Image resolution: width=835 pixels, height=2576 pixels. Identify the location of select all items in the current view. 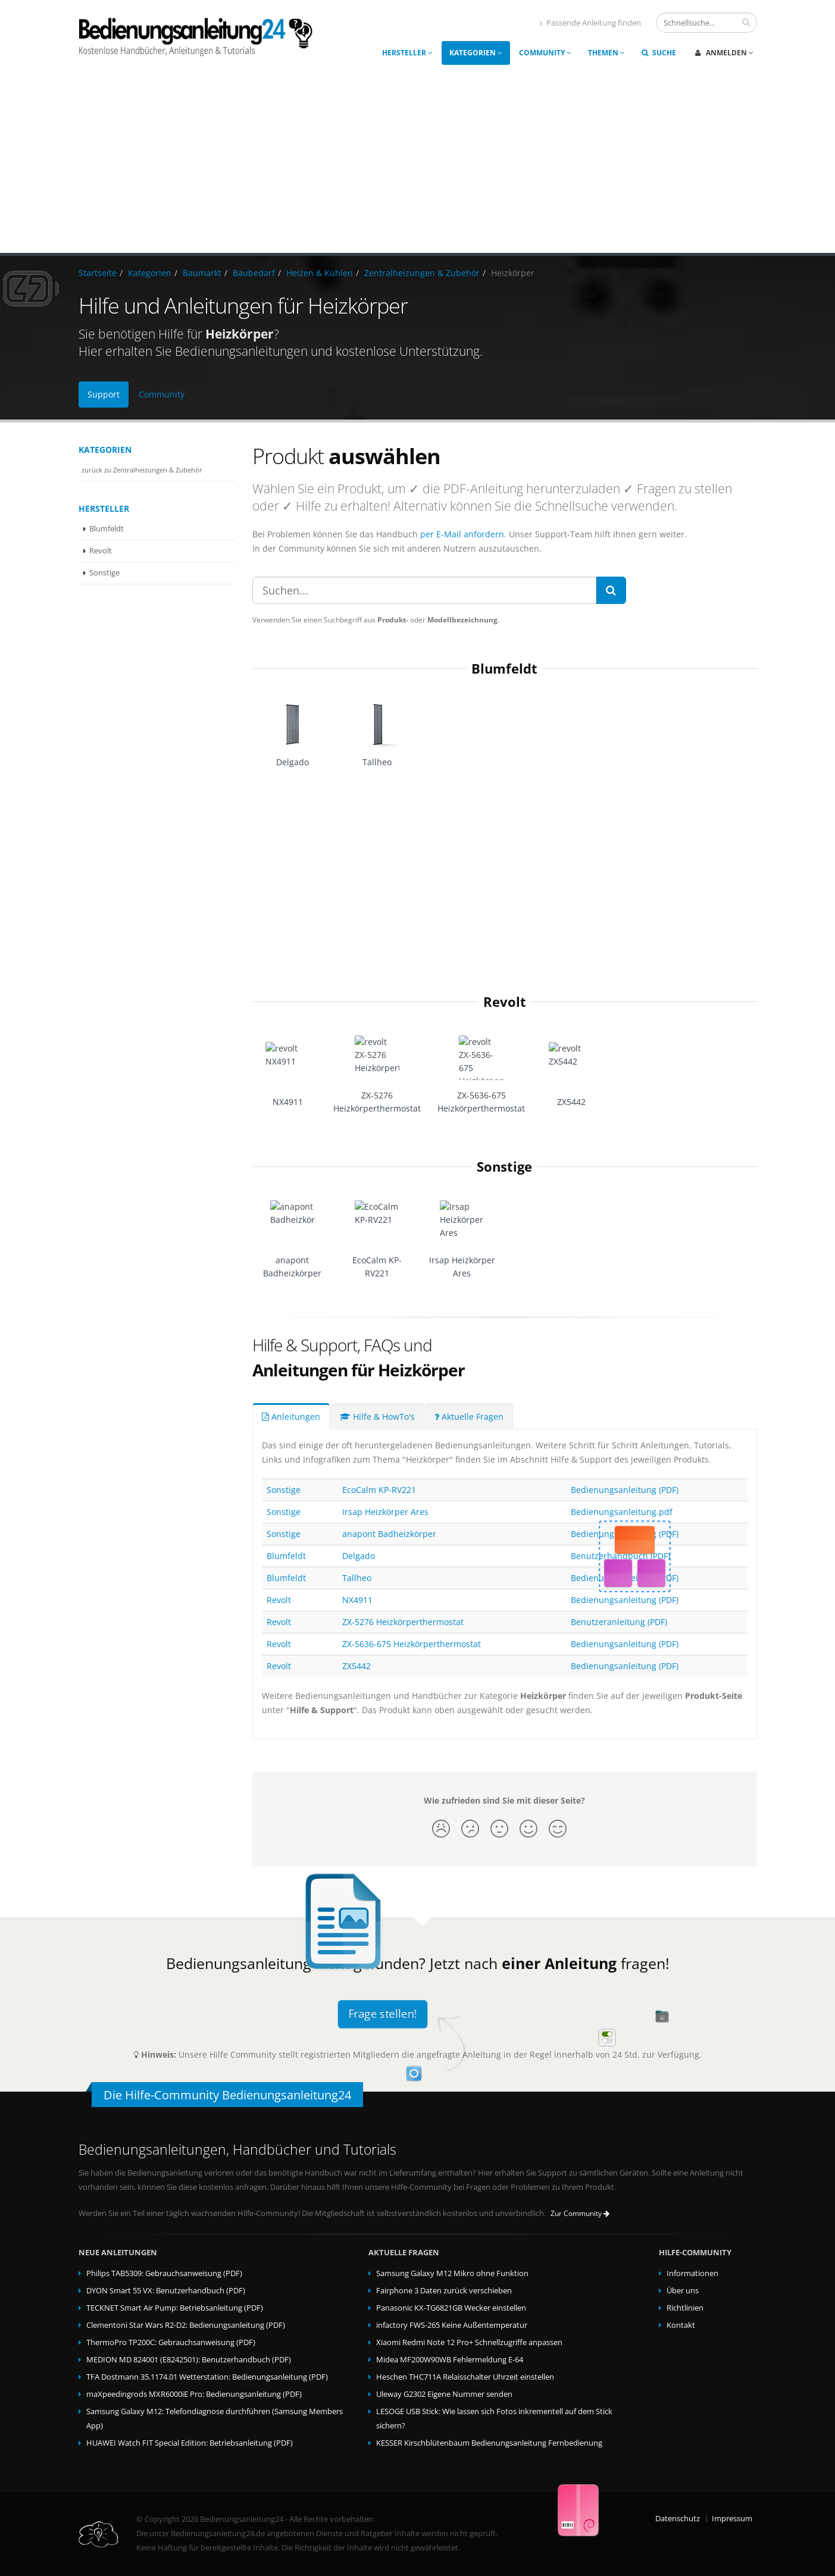
(634, 1556).